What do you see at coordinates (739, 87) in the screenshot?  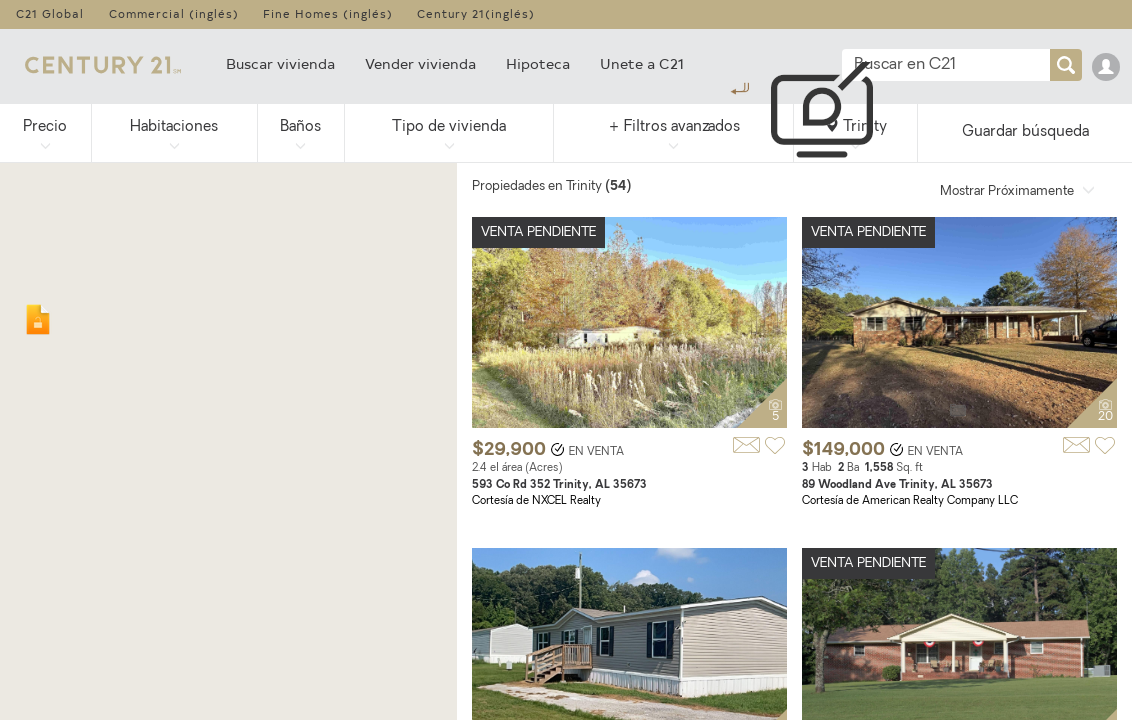 I see `reply to all recipients in an email thread` at bounding box center [739, 87].